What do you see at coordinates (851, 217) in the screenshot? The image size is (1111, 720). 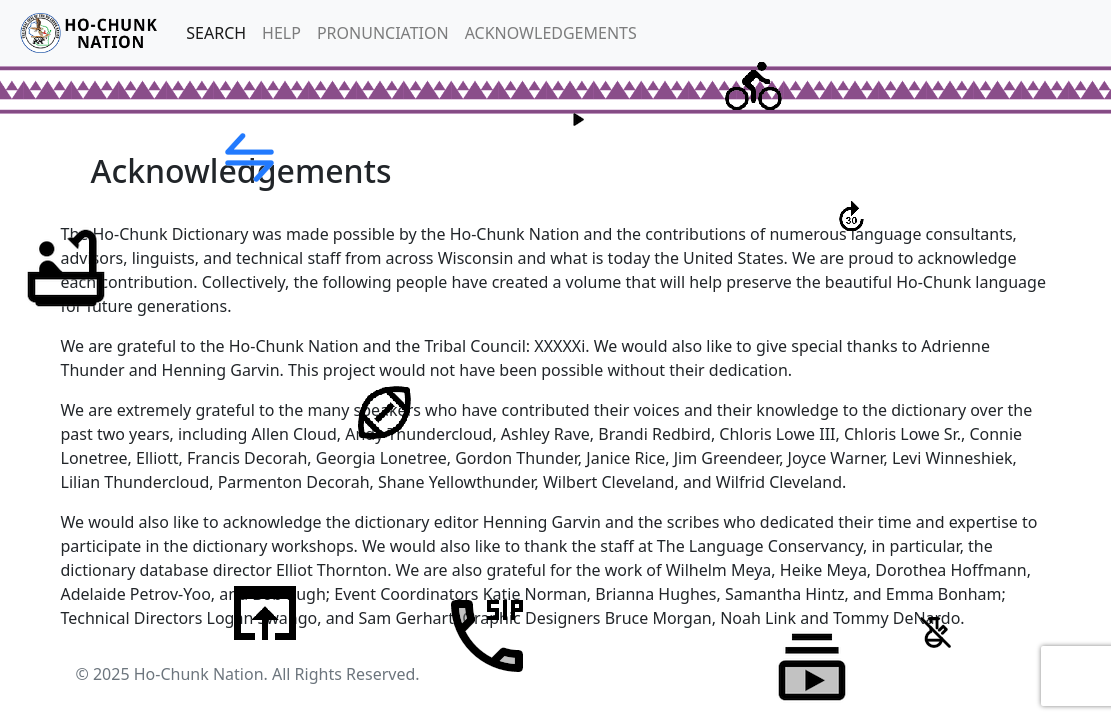 I see `skip forward 30 seconds in media playback` at bounding box center [851, 217].